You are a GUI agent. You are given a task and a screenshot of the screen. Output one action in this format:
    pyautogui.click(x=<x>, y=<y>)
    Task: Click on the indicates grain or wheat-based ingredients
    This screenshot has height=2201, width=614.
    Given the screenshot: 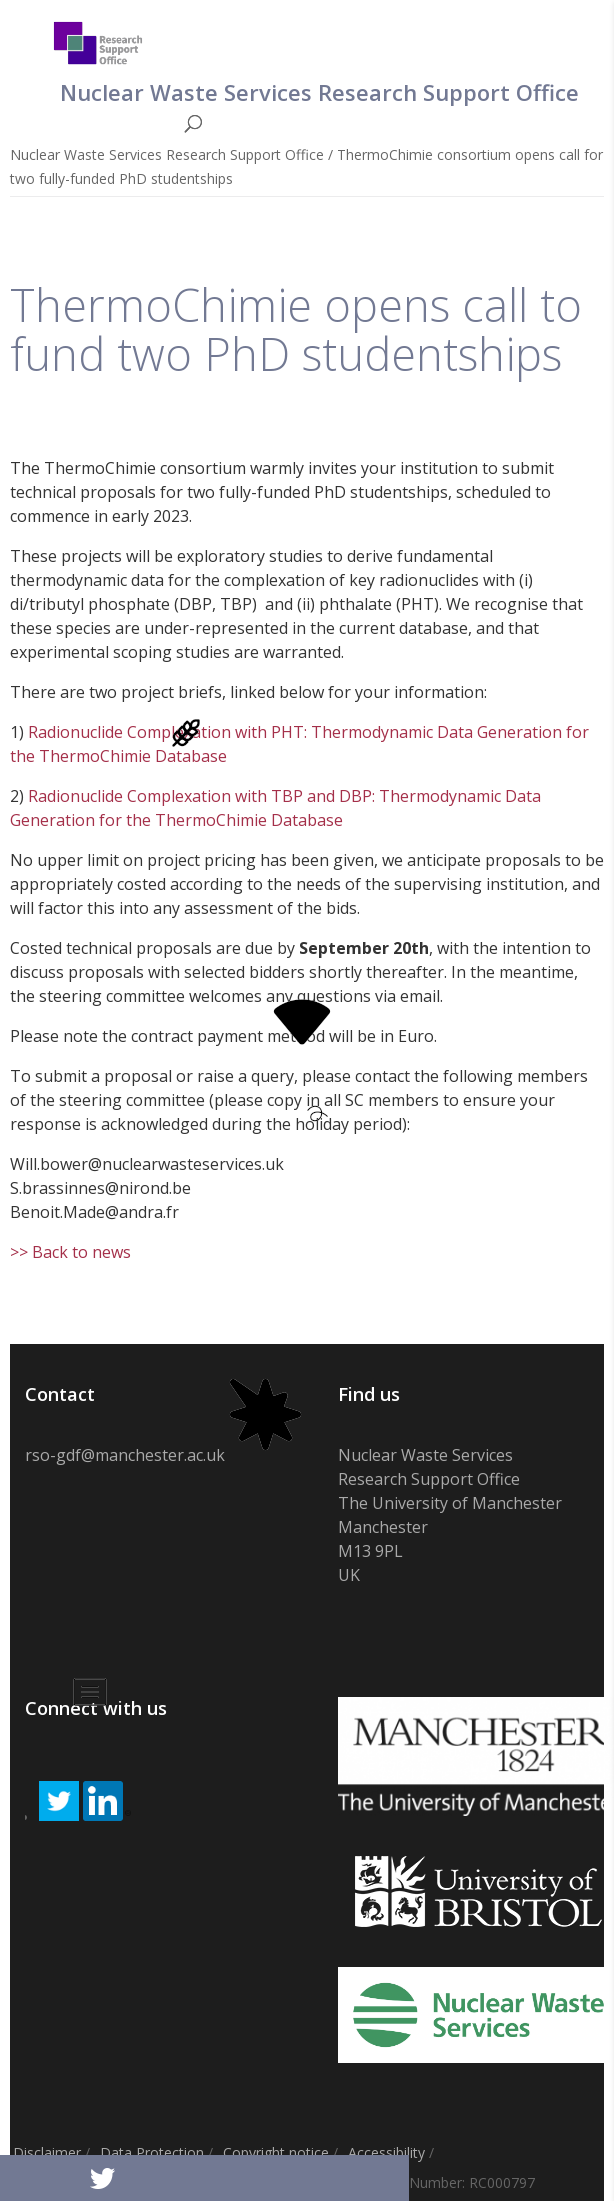 What is the action you would take?
    pyautogui.click(x=186, y=733)
    